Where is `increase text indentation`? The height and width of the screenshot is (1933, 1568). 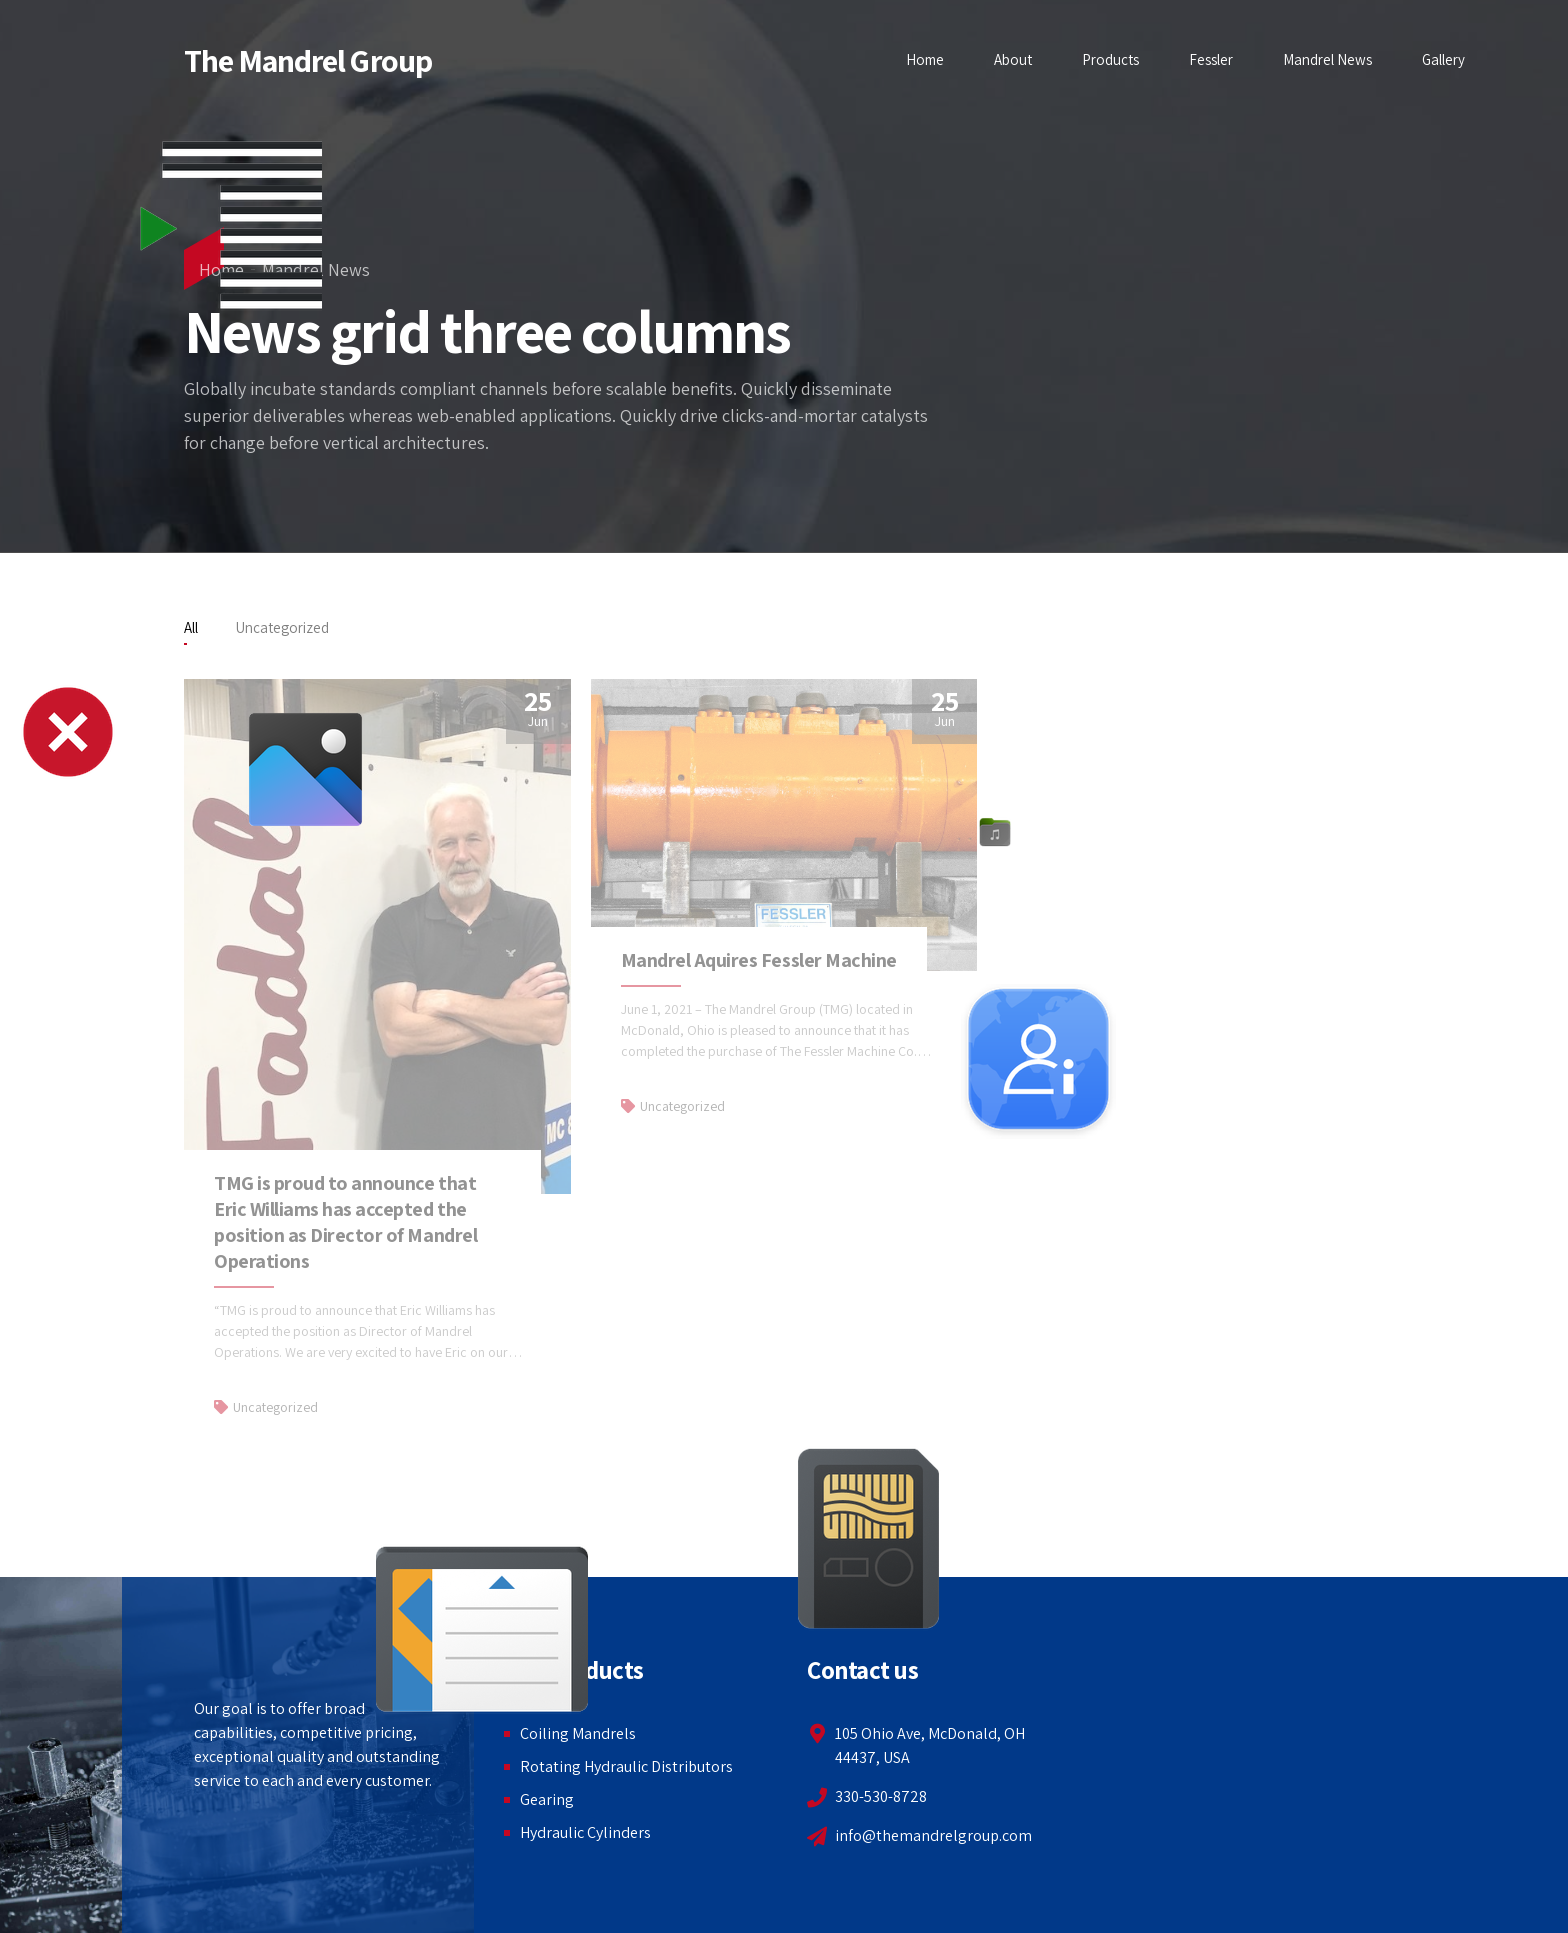 increase text indentation is located at coordinates (235, 225).